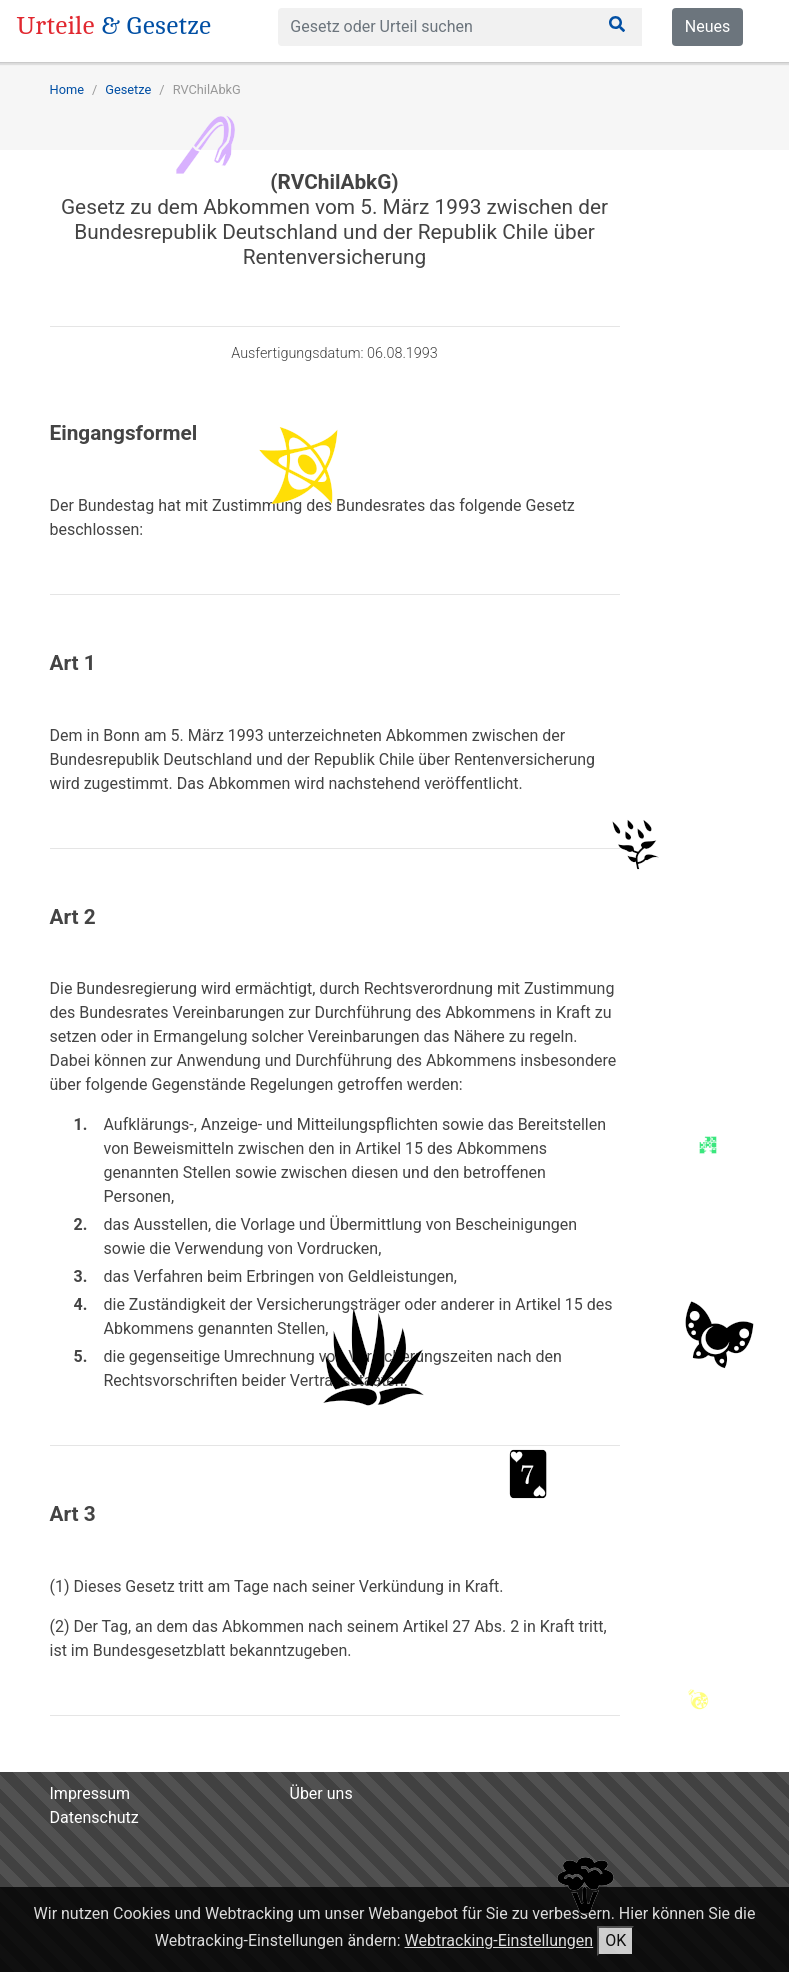 The image size is (789, 1972). Describe the element at coordinates (708, 1145) in the screenshot. I see `access puzzle or brain training games` at that location.